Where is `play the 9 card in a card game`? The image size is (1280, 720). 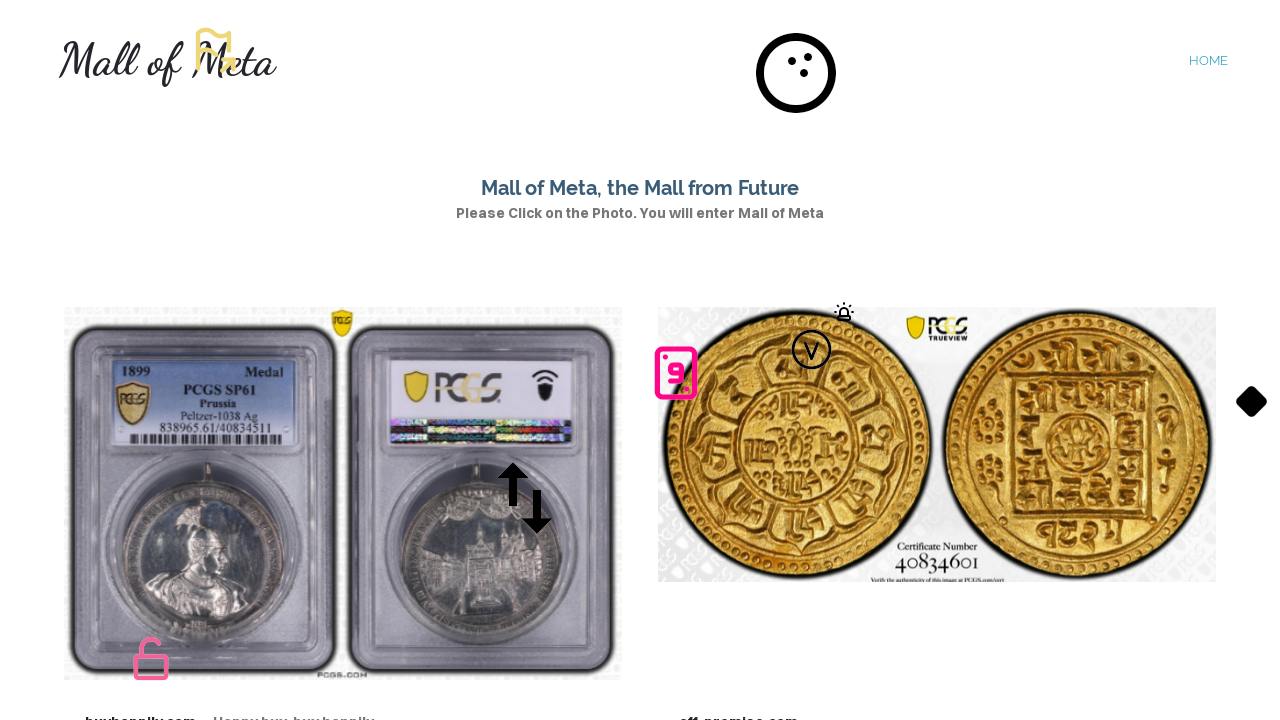 play the 9 card in a card game is located at coordinates (676, 373).